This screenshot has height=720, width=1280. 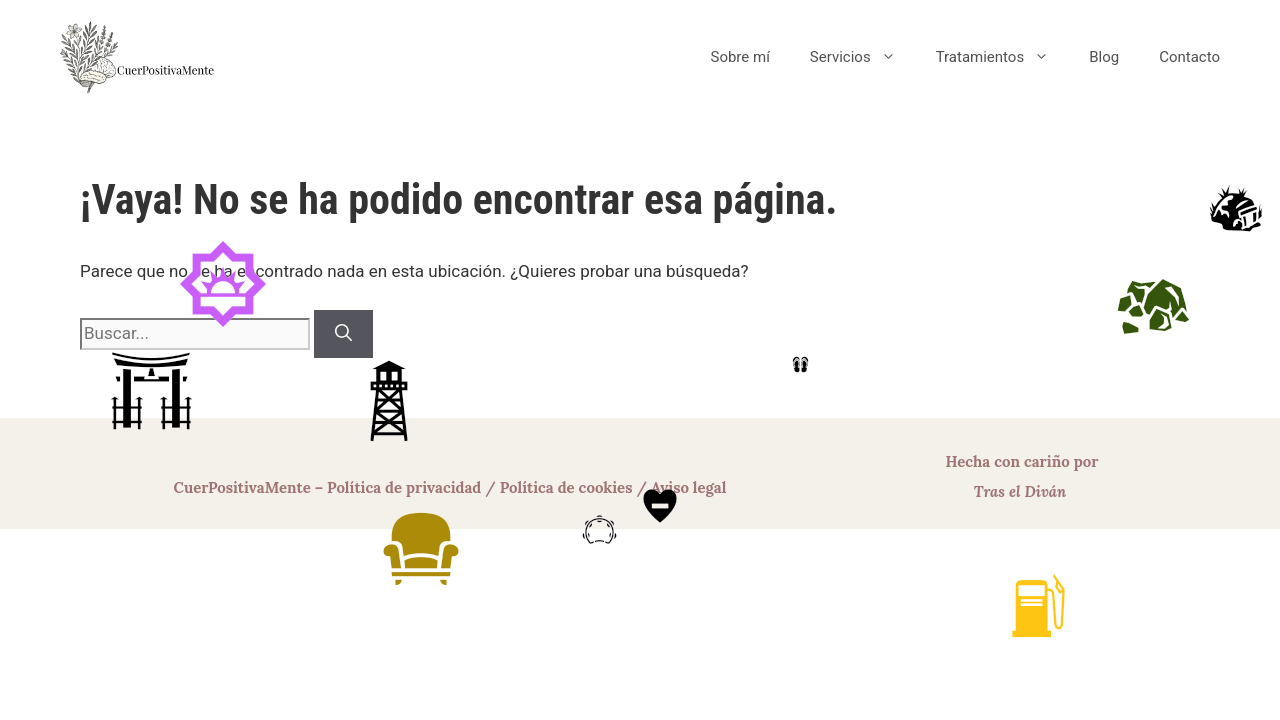 What do you see at coordinates (421, 549) in the screenshot?
I see `browse furniture or home decor items` at bounding box center [421, 549].